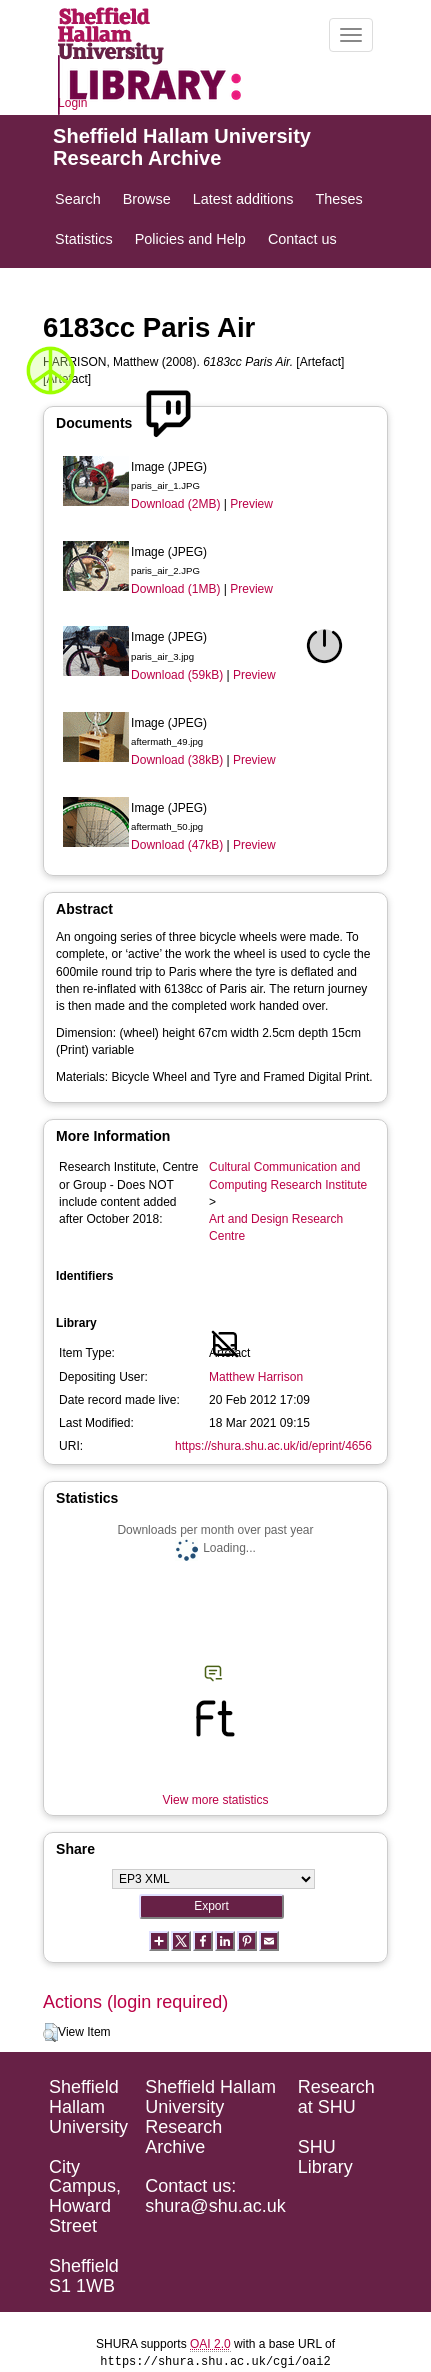 The height and width of the screenshot is (2372, 431). What do you see at coordinates (225, 1344) in the screenshot?
I see `inbox disabled or unavailable` at bounding box center [225, 1344].